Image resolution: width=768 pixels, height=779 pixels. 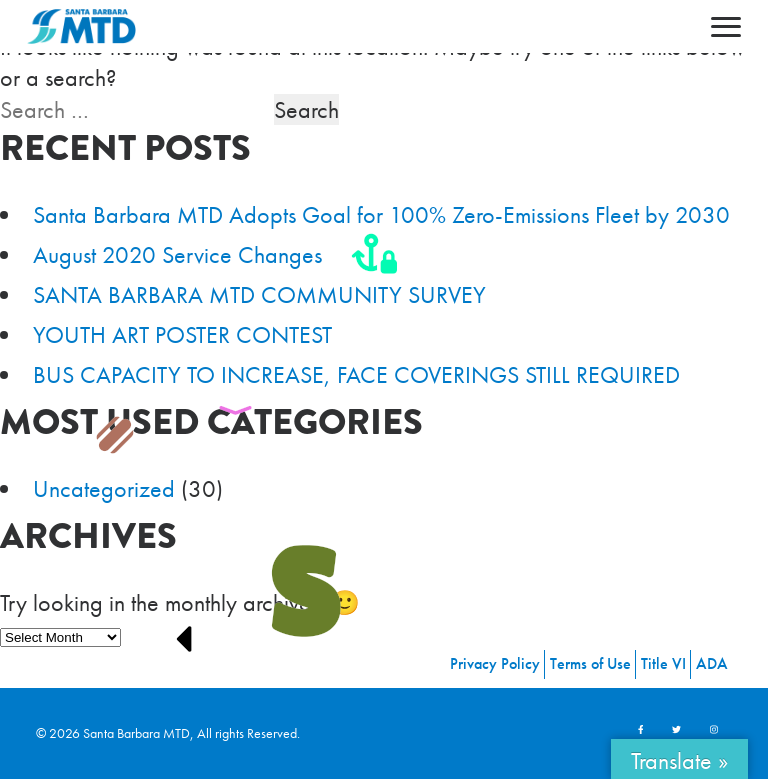 What do you see at coordinates (373, 252) in the screenshot?
I see `lock or secure an anchor point` at bounding box center [373, 252].